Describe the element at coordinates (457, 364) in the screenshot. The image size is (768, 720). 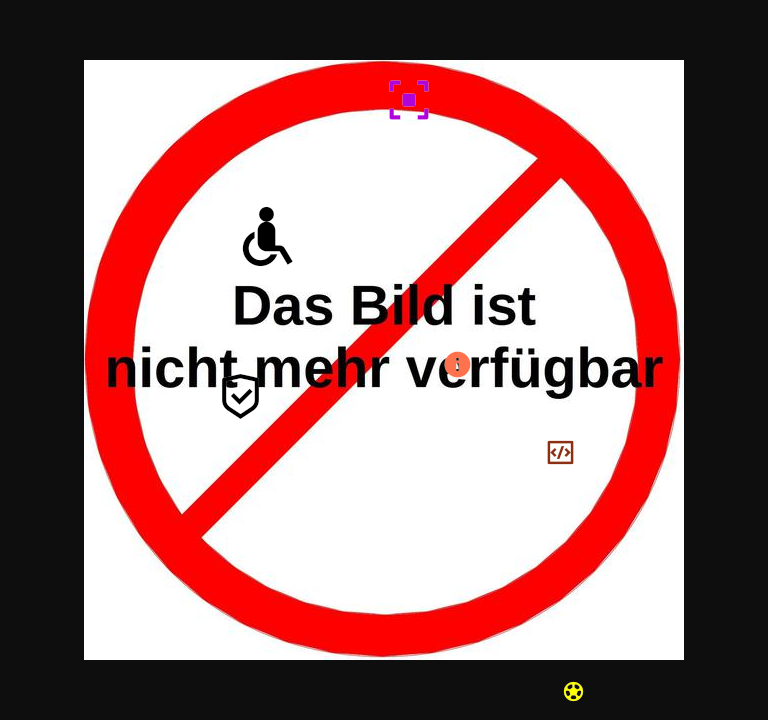
I see `view more information or details` at that location.